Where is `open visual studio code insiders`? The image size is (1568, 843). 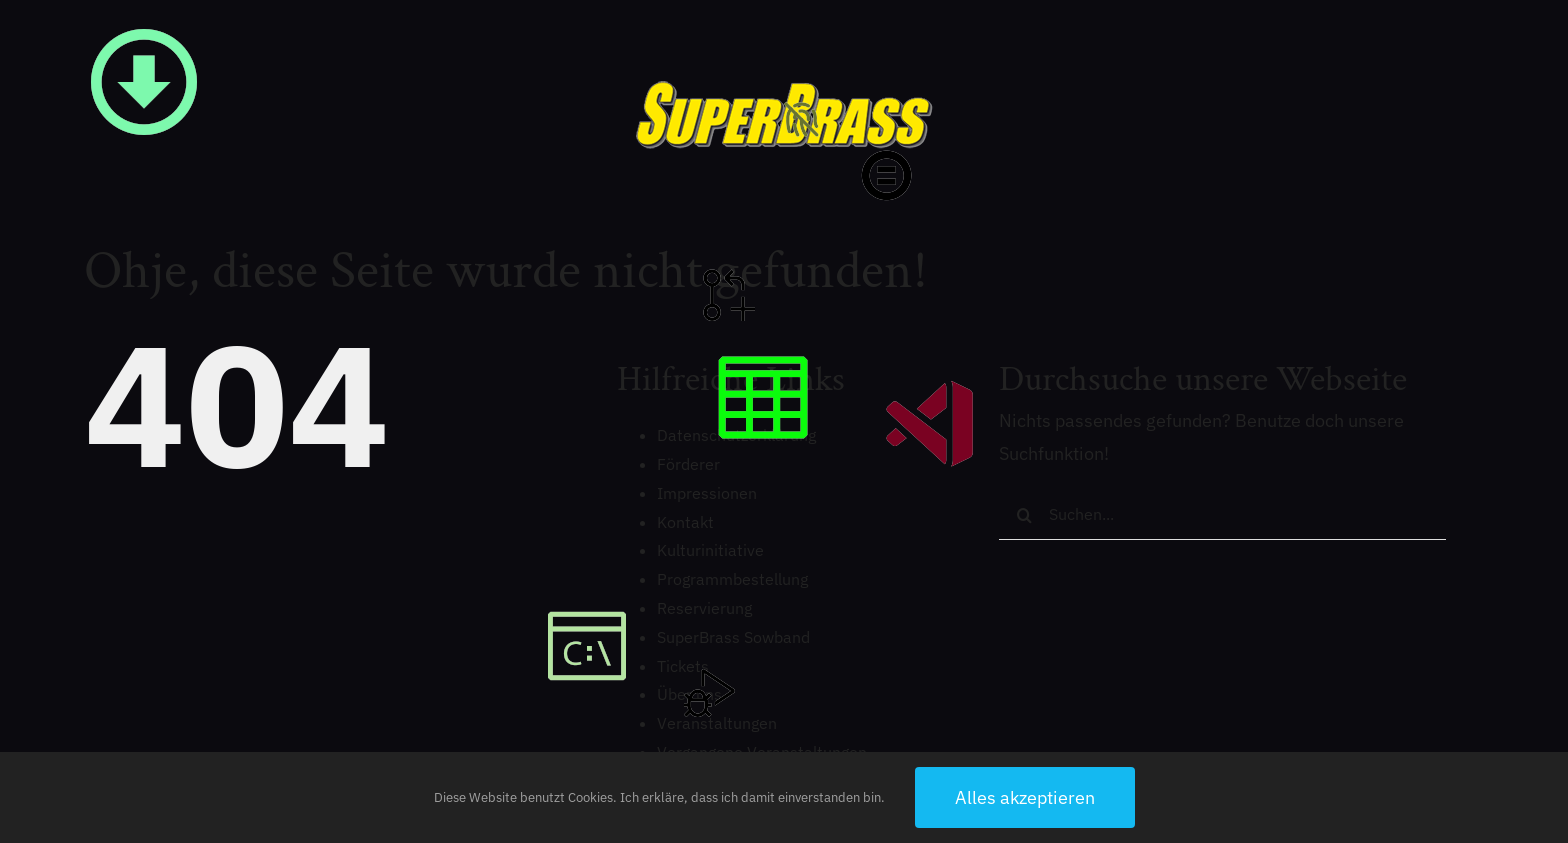 open visual studio code insiders is located at coordinates (933, 427).